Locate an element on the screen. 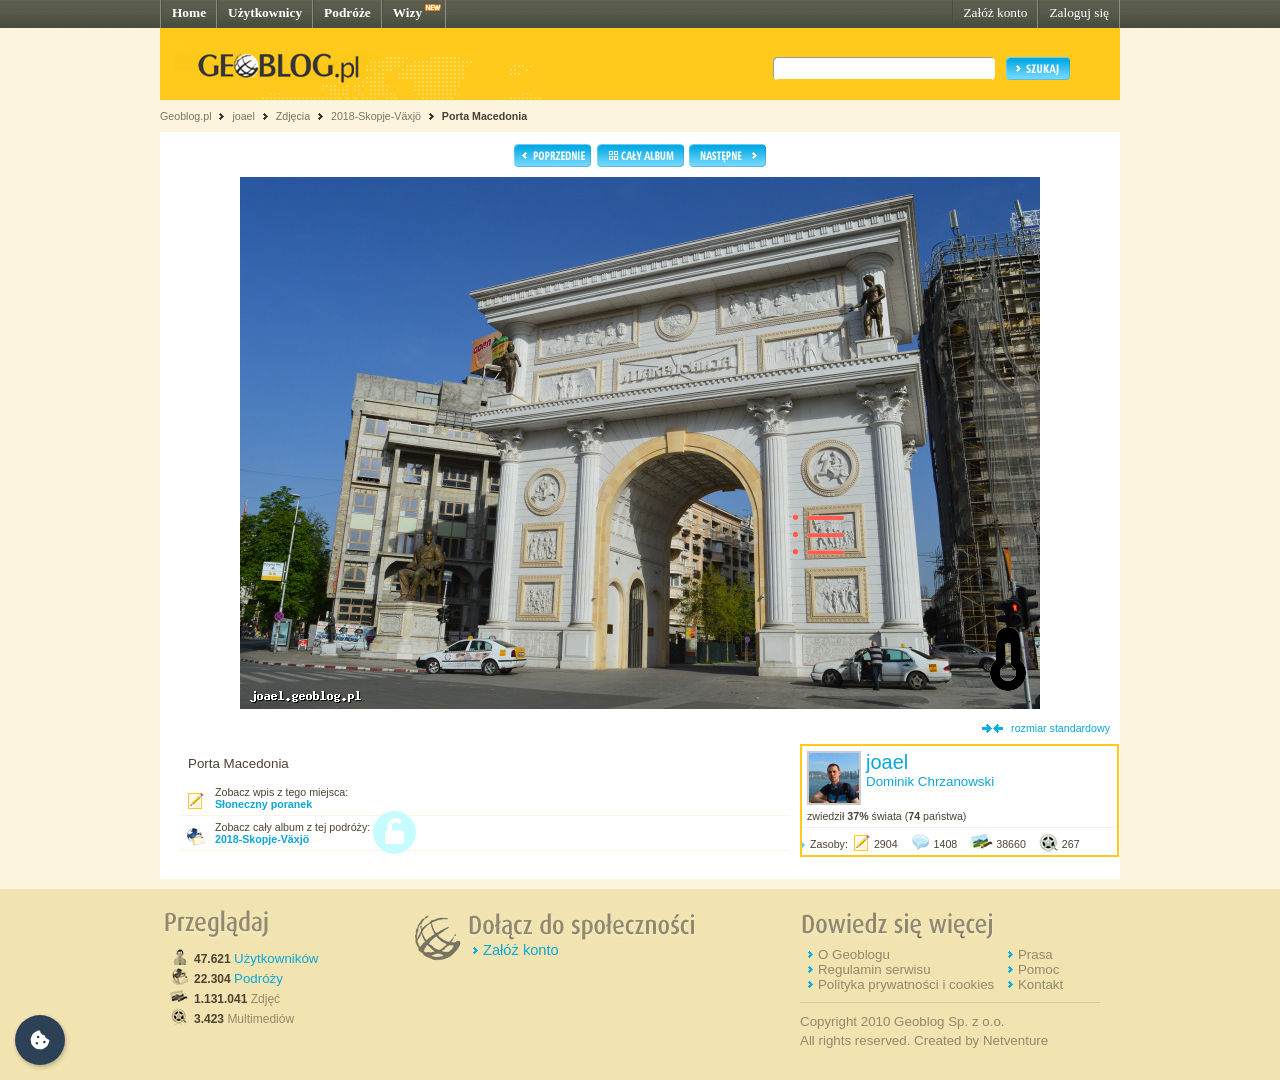 The width and height of the screenshot is (1280, 1080). view public feed content is located at coordinates (394, 832).